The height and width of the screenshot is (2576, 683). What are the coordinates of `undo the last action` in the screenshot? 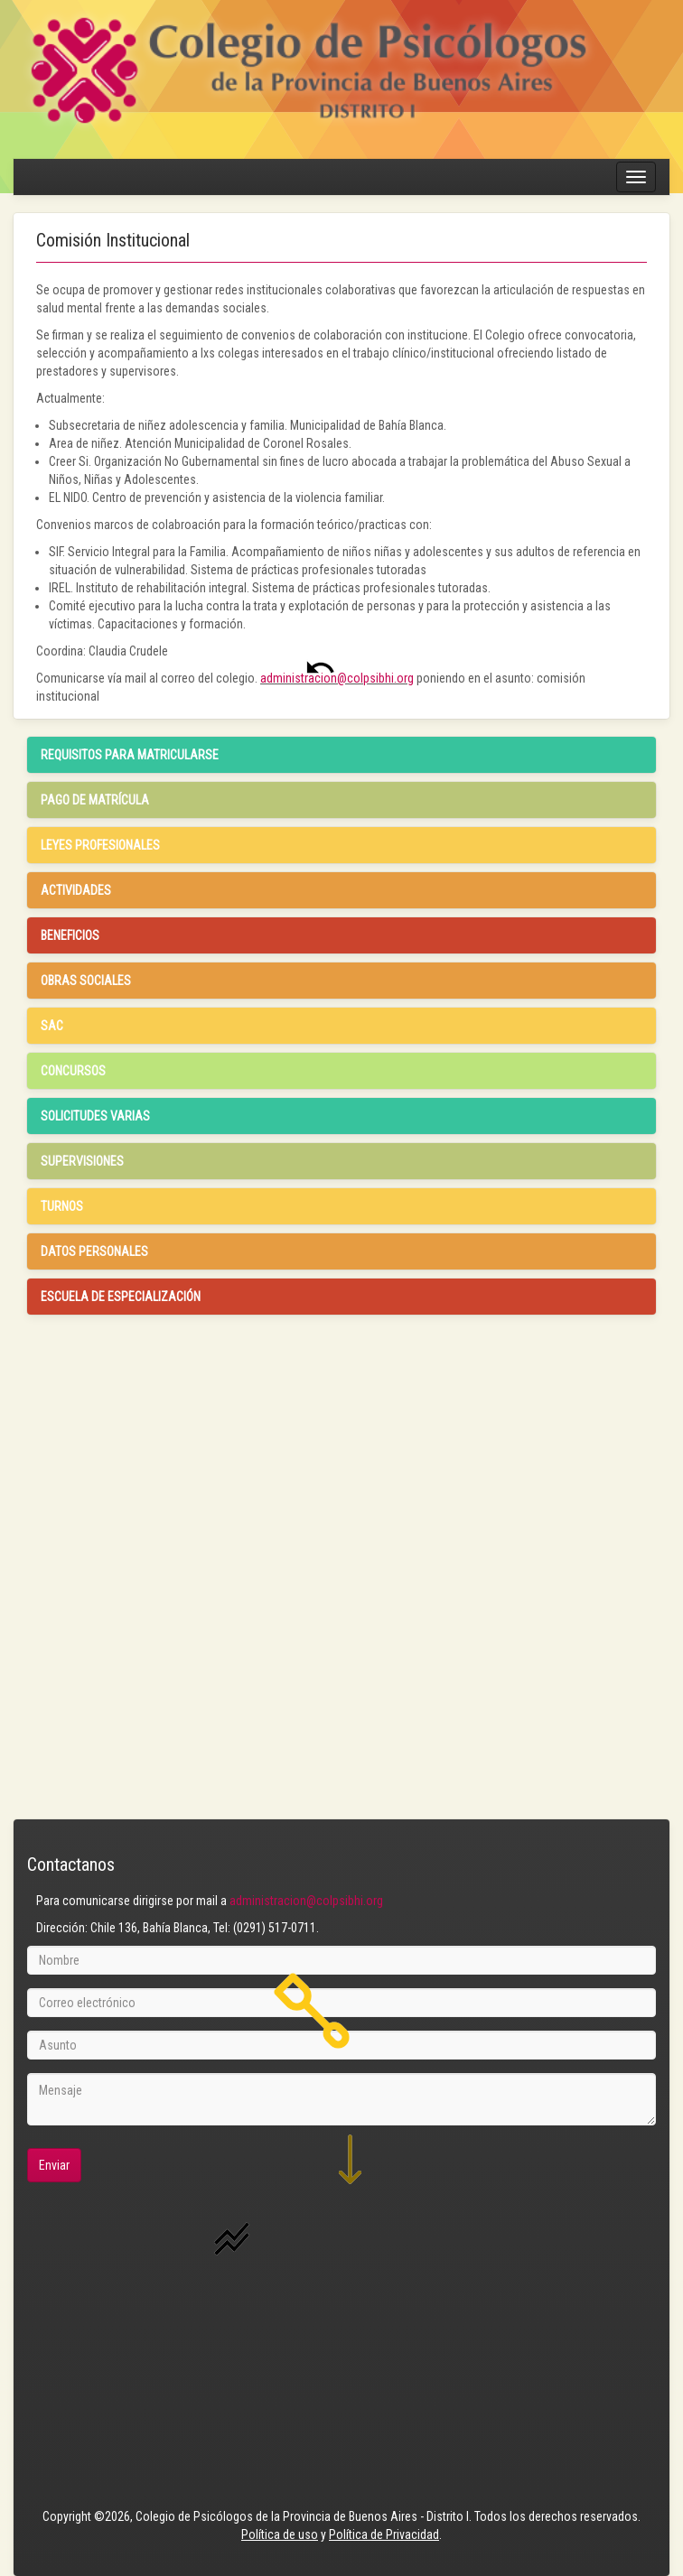 It's located at (320, 667).